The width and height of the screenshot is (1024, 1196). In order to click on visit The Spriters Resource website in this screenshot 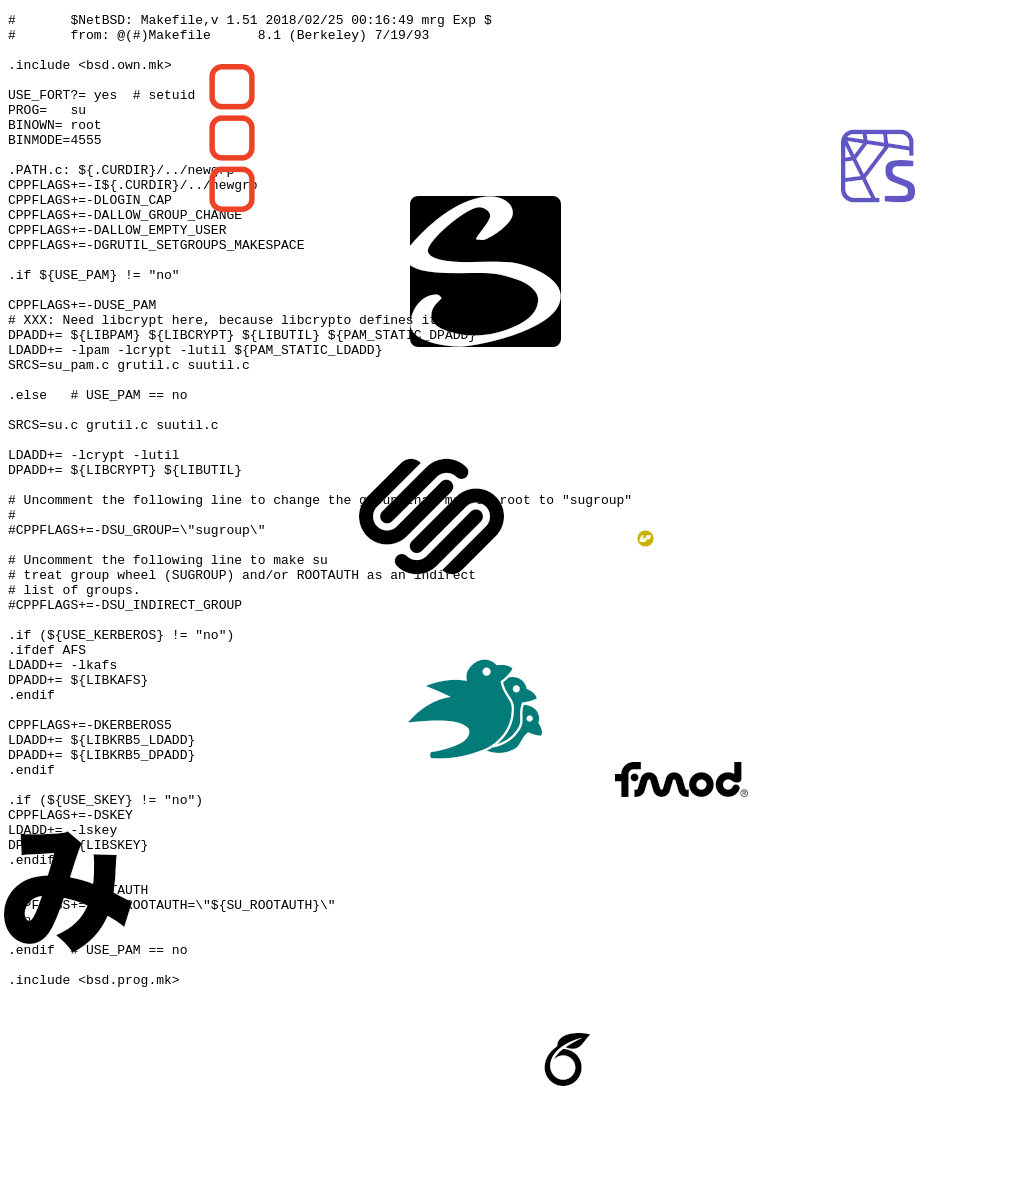, I will do `click(485, 271)`.